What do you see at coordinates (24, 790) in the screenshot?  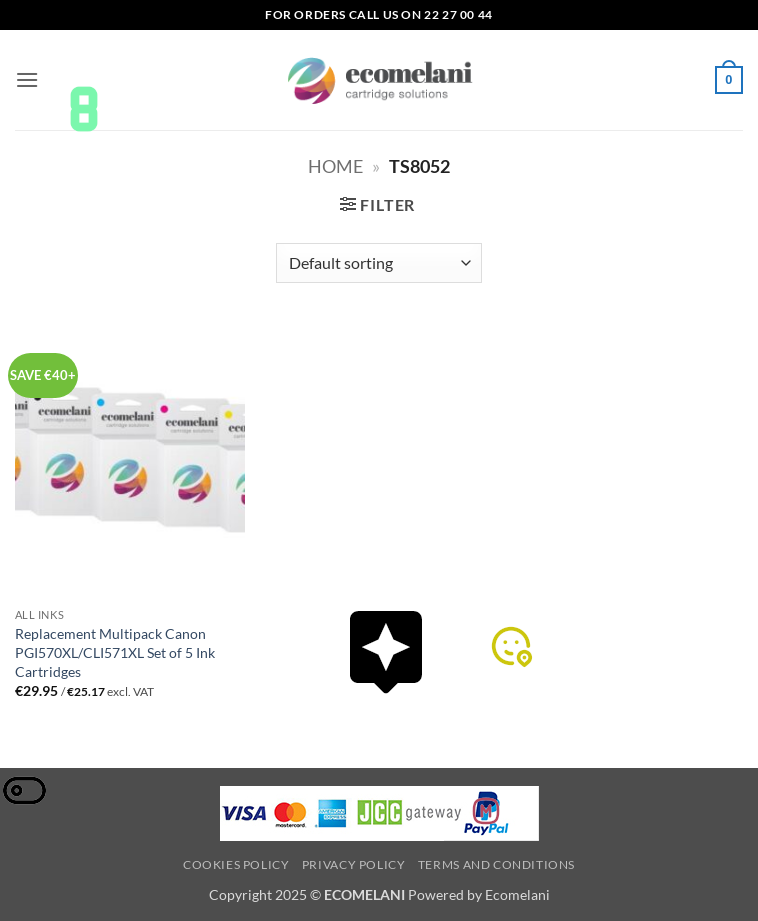 I see `toggle switch in off position` at bounding box center [24, 790].